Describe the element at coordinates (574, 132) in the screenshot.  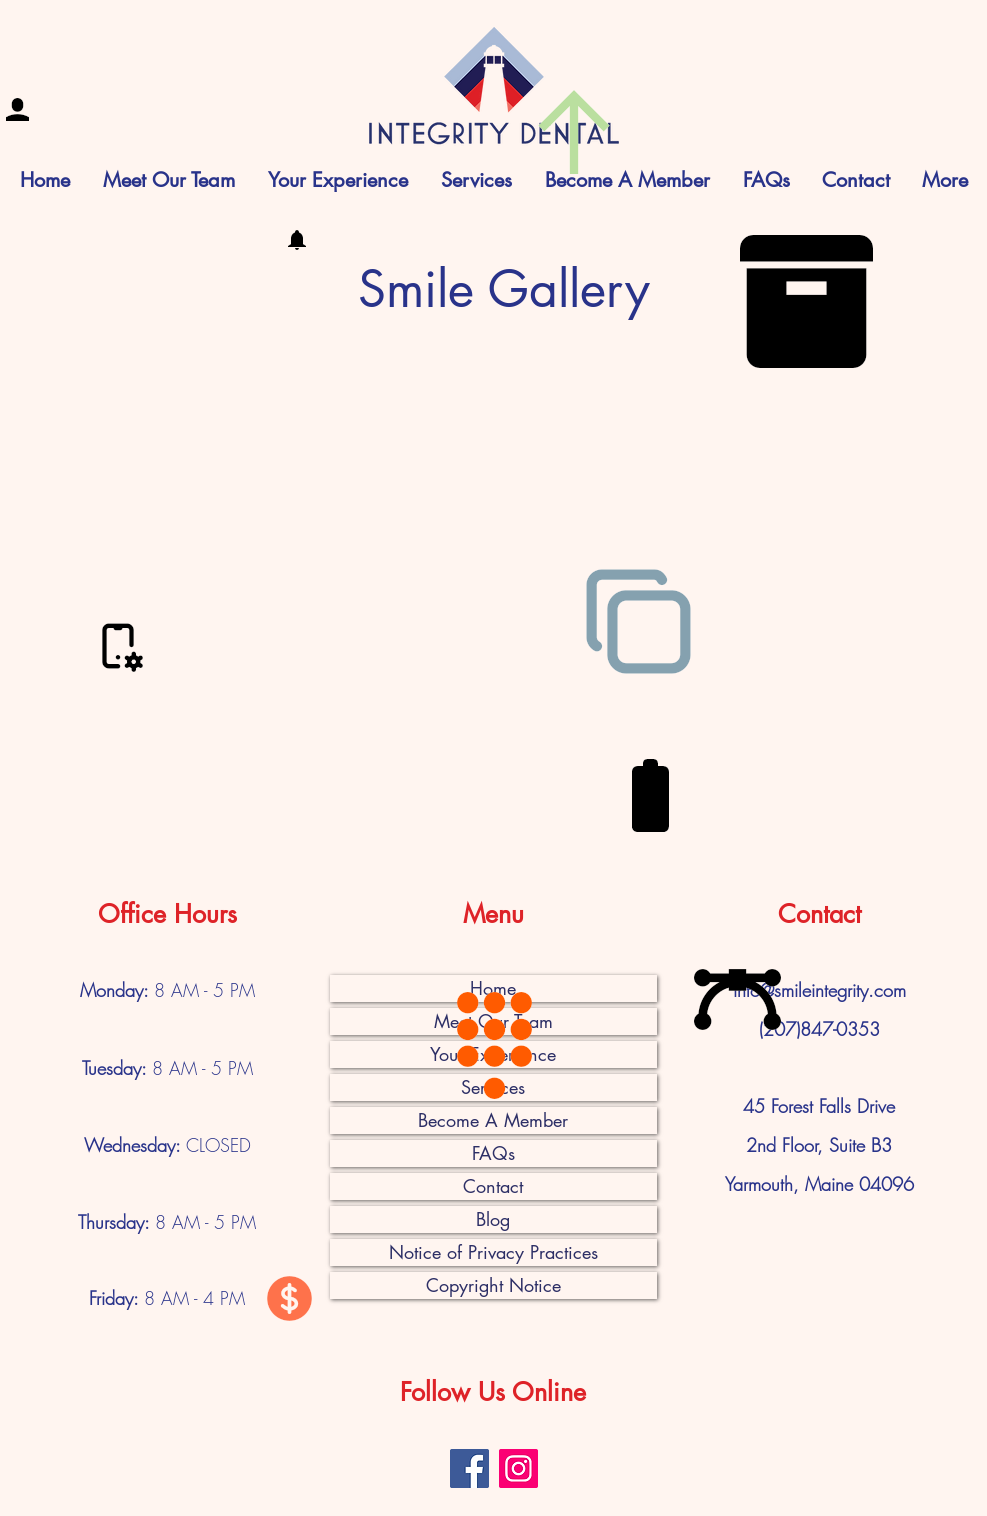
I see `scroll to top of page` at that location.